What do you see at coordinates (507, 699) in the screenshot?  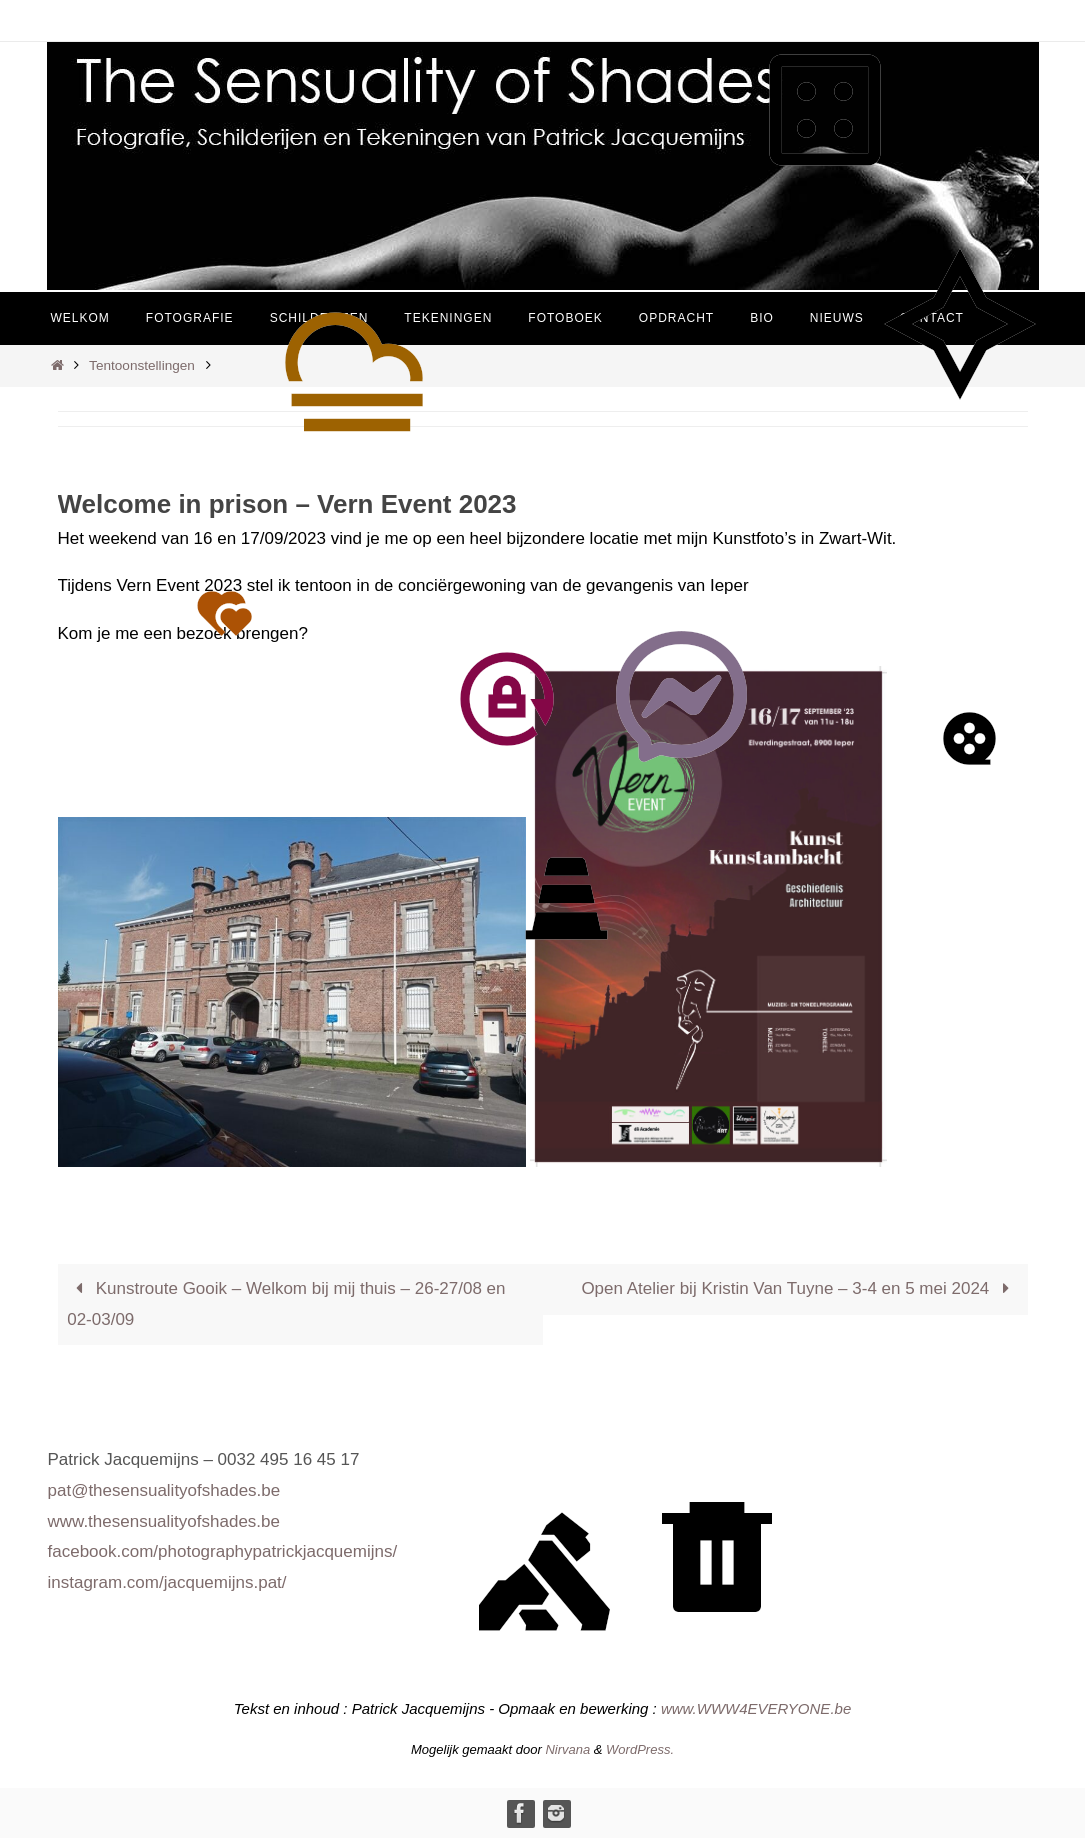 I see `screen rotation is locked` at bounding box center [507, 699].